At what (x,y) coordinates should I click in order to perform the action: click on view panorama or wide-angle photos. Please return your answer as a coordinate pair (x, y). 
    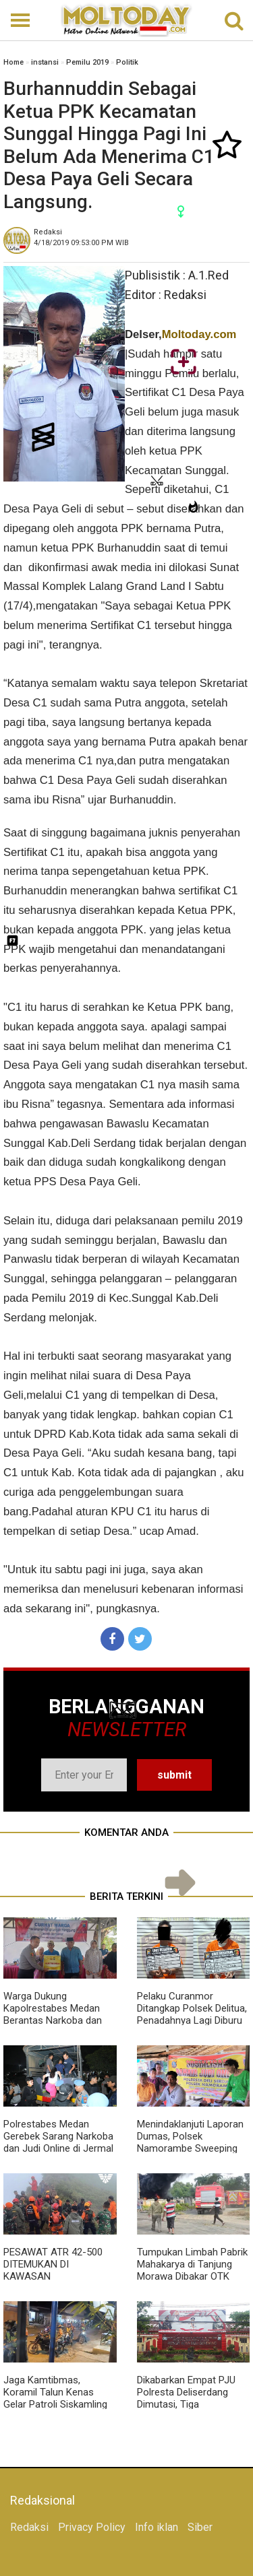
    Looking at the image, I should click on (123, 1710).